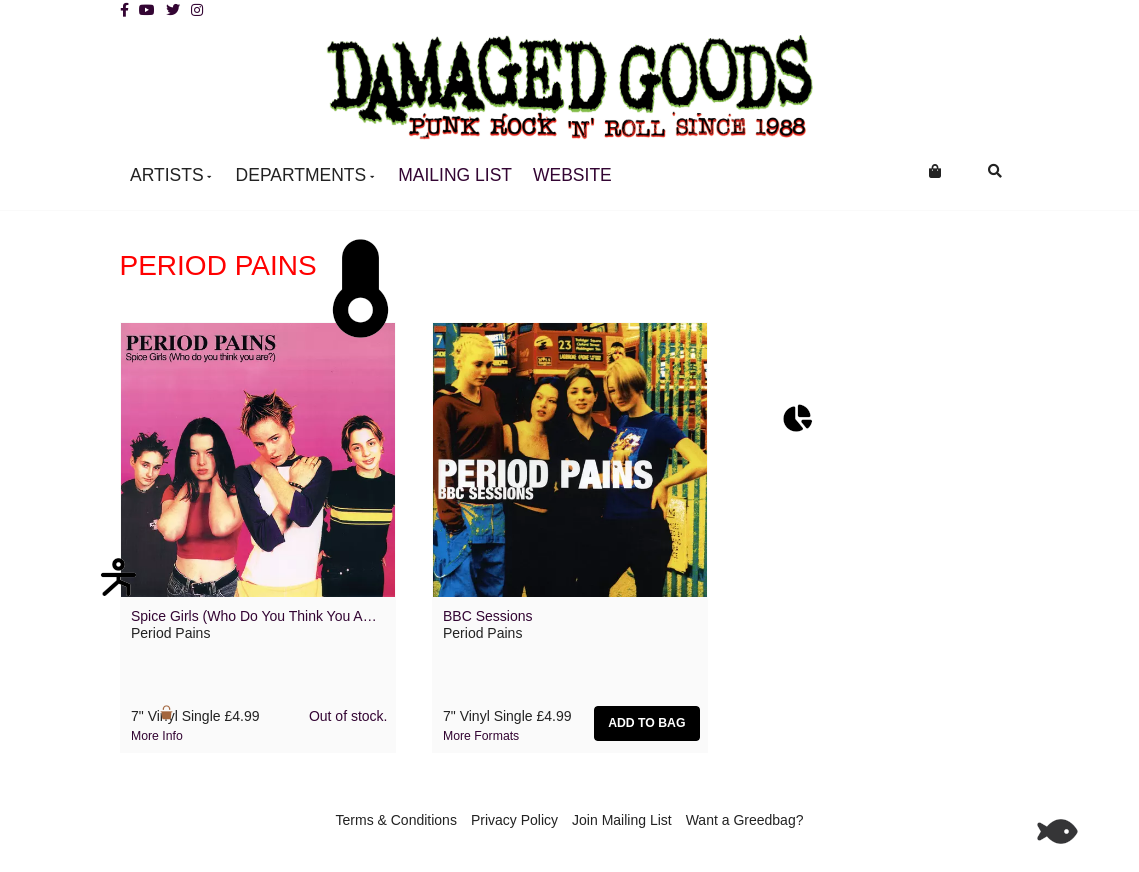 The height and width of the screenshot is (872, 1139). What do you see at coordinates (118, 578) in the screenshot?
I see `access tai chi or meditation exercises` at bounding box center [118, 578].